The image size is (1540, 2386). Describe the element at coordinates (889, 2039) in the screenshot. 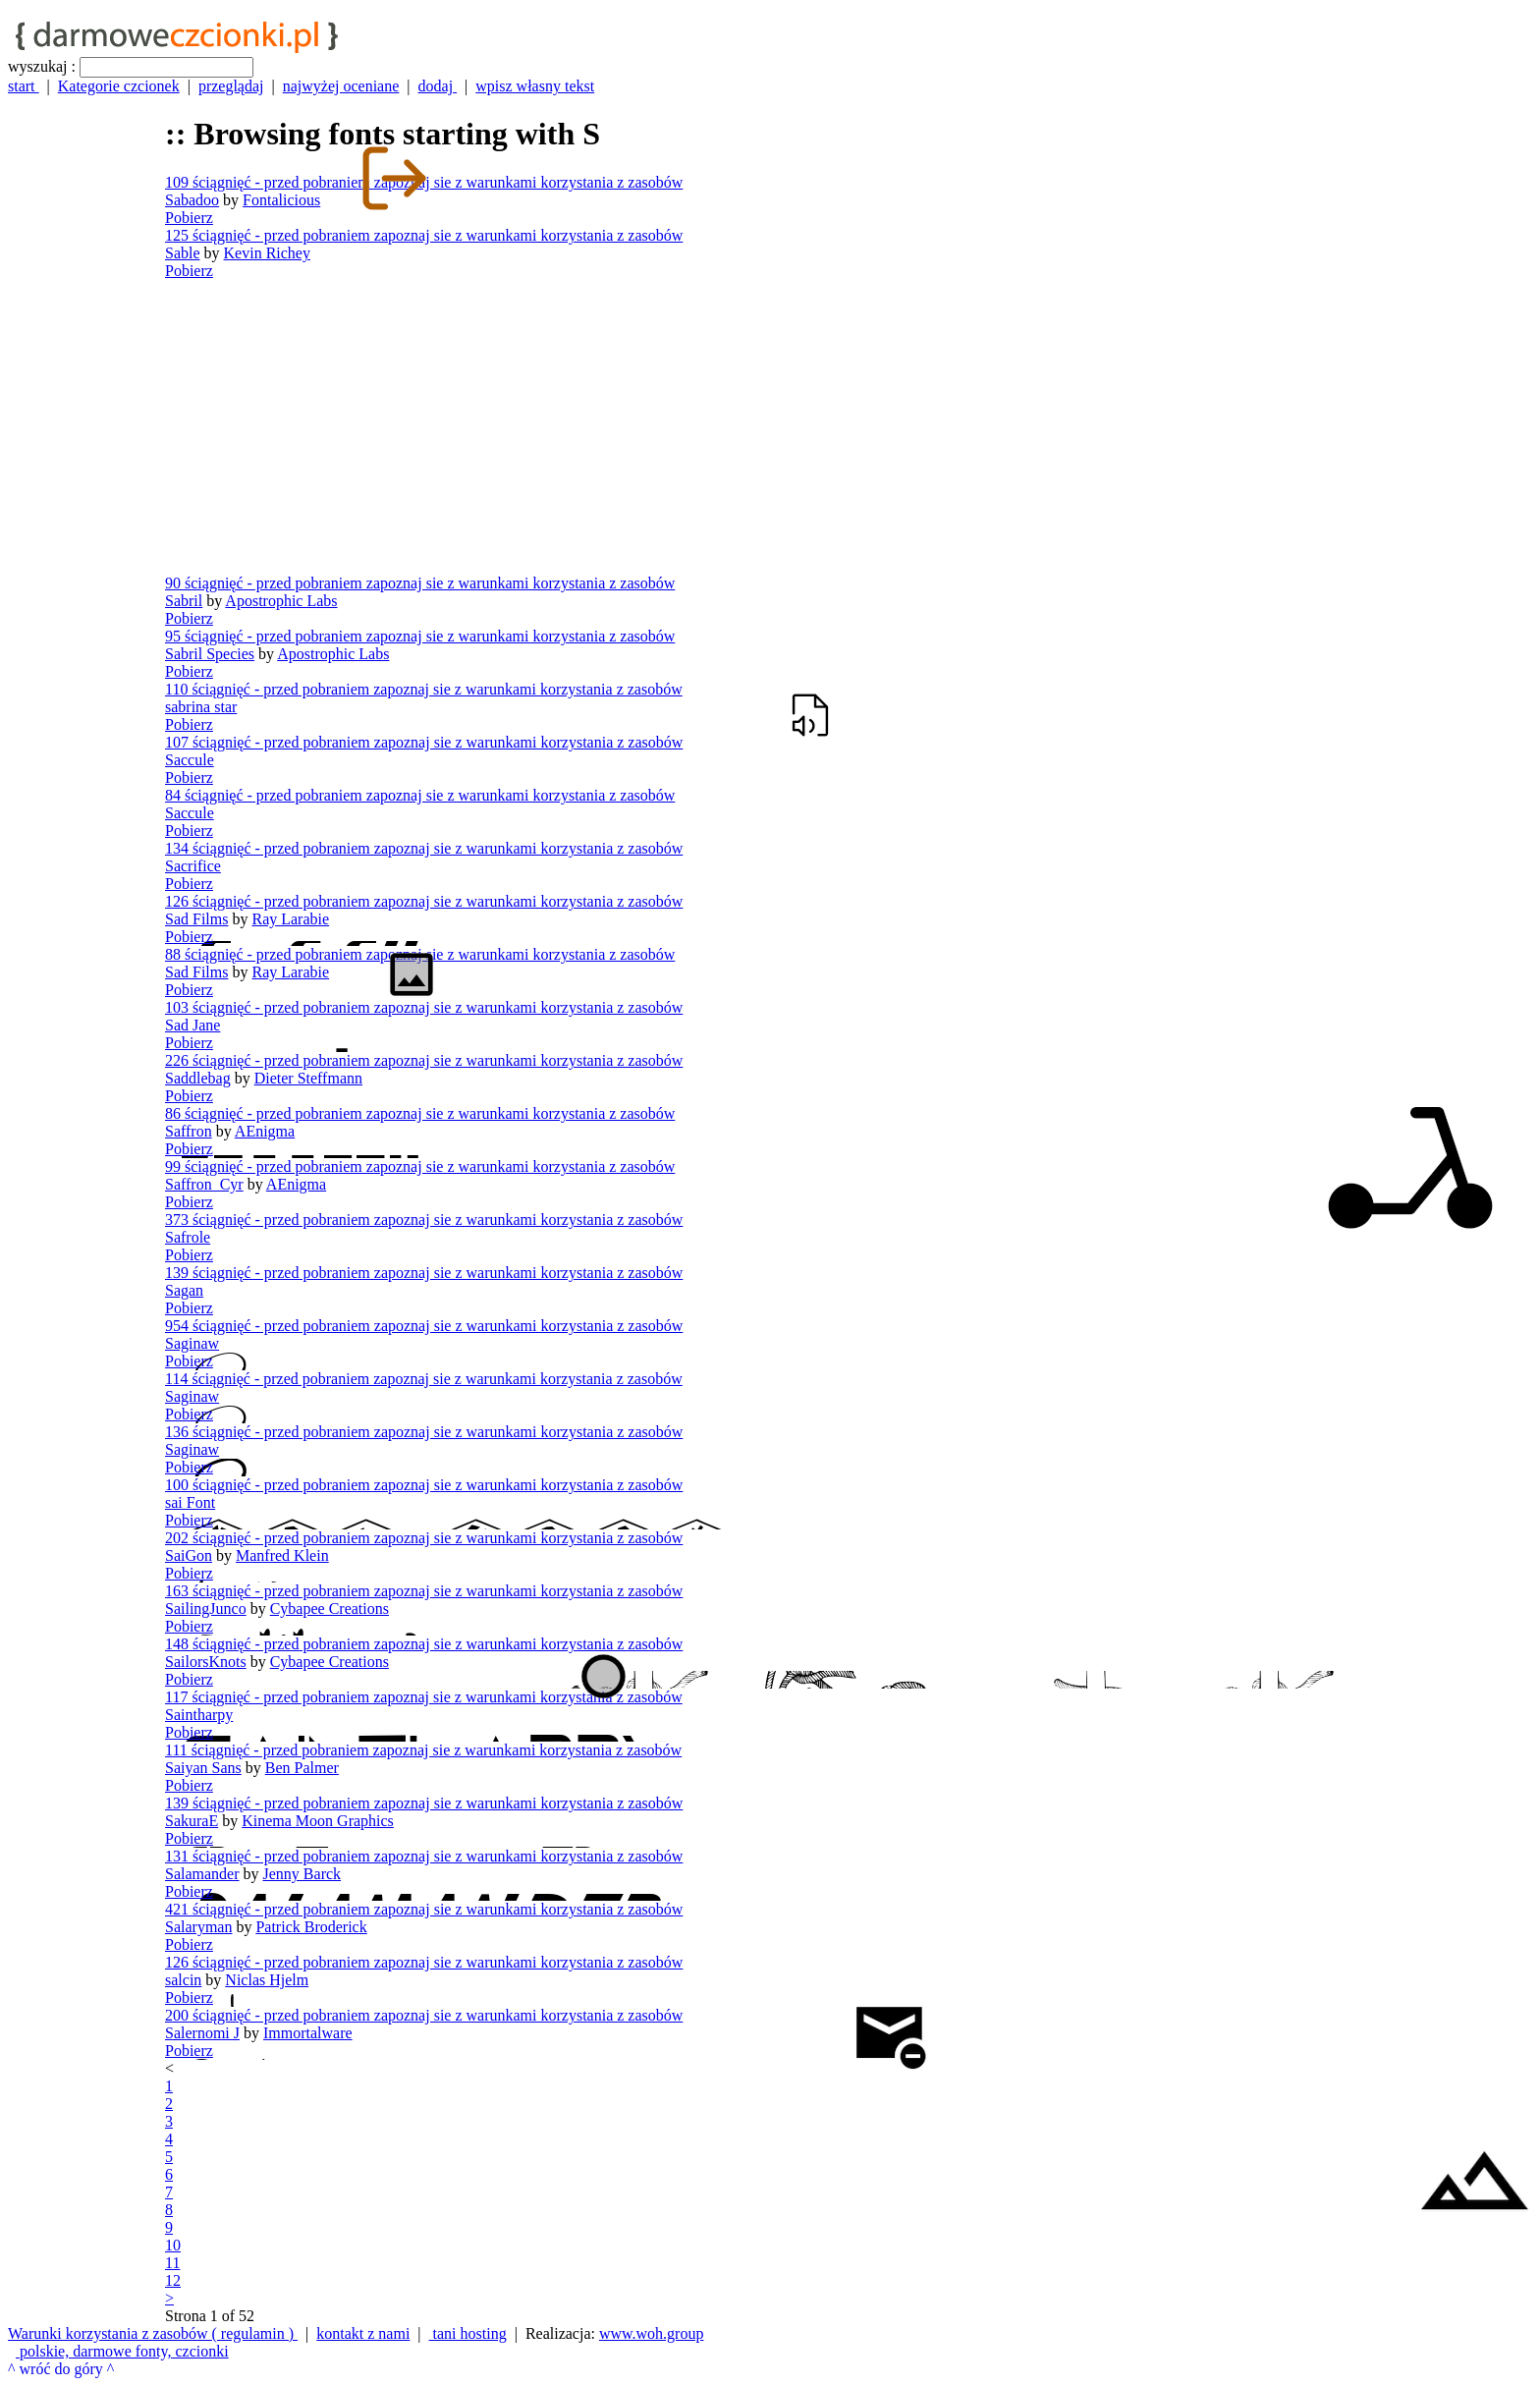

I see `unsubscribe from a mailing list` at that location.